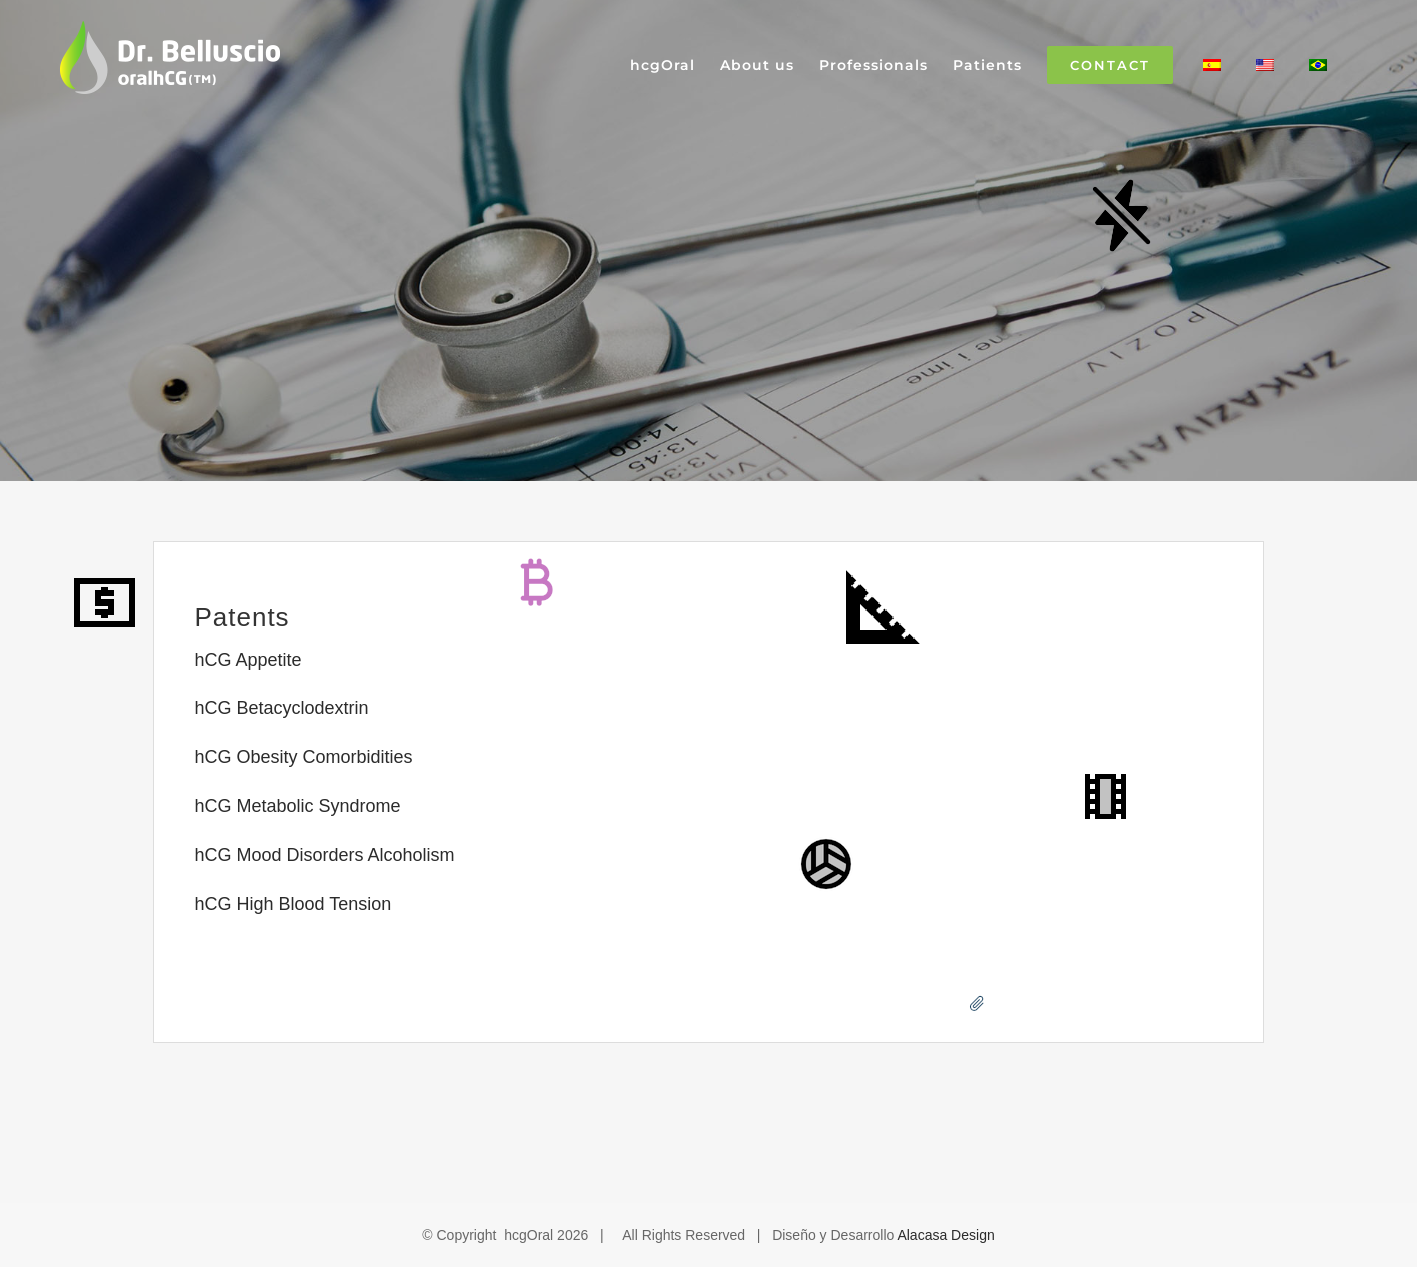 The image size is (1417, 1267). Describe the element at coordinates (826, 864) in the screenshot. I see `access volleyball or sports-related content` at that location.